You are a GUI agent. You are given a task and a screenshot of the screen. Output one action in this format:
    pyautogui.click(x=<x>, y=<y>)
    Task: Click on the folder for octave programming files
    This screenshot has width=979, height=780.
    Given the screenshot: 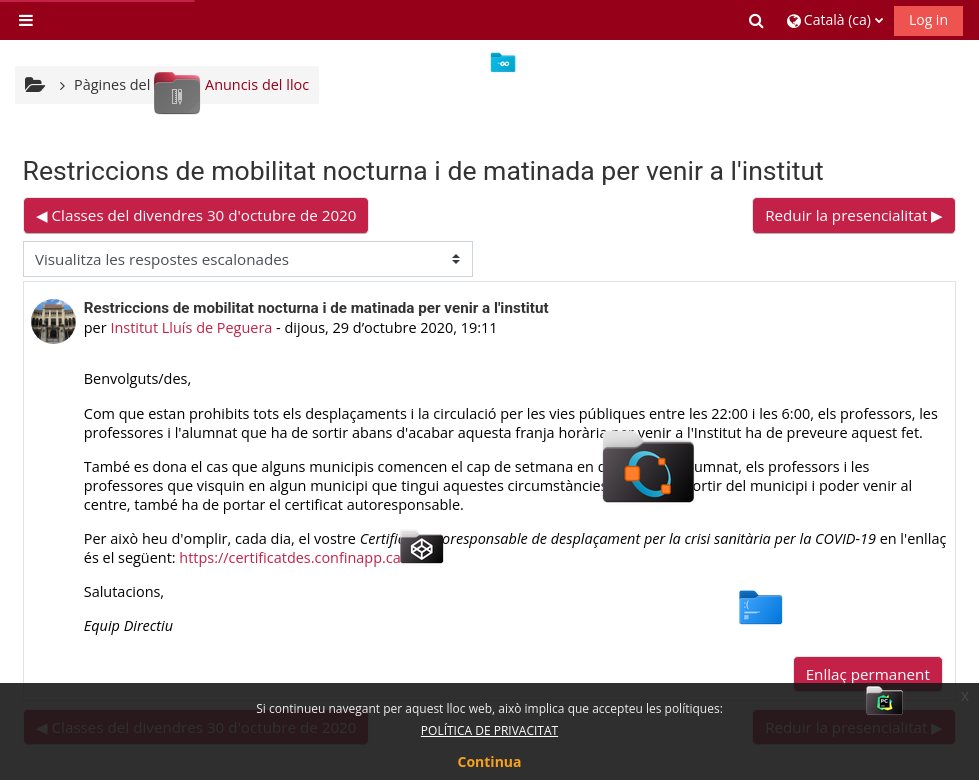 What is the action you would take?
    pyautogui.click(x=648, y=469)
    